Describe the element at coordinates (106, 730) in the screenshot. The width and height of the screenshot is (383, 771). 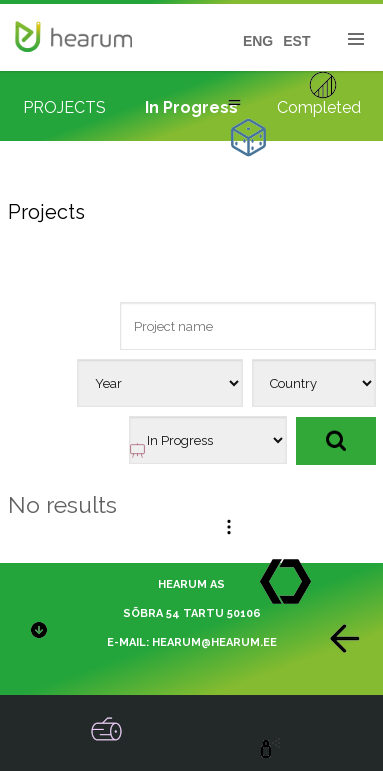
I see `view activity log or event history` at that location.